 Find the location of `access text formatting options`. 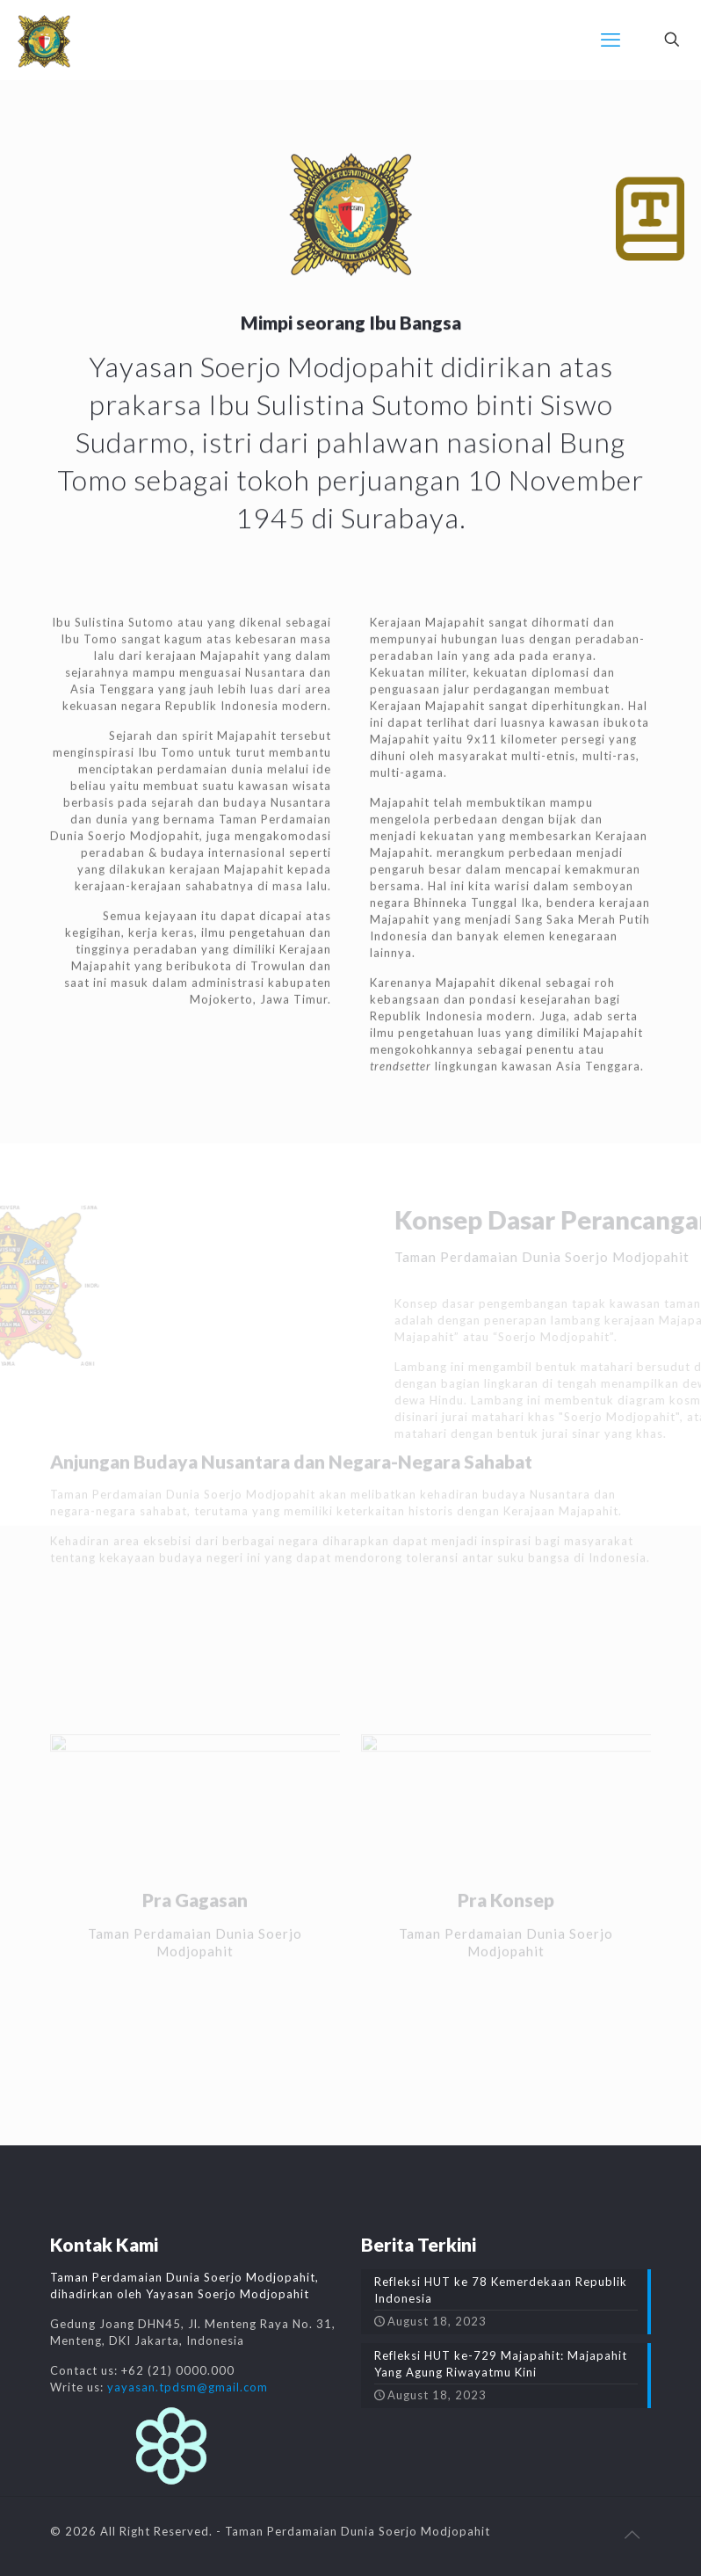

access text formatting options is located at coordinates (650, 219).